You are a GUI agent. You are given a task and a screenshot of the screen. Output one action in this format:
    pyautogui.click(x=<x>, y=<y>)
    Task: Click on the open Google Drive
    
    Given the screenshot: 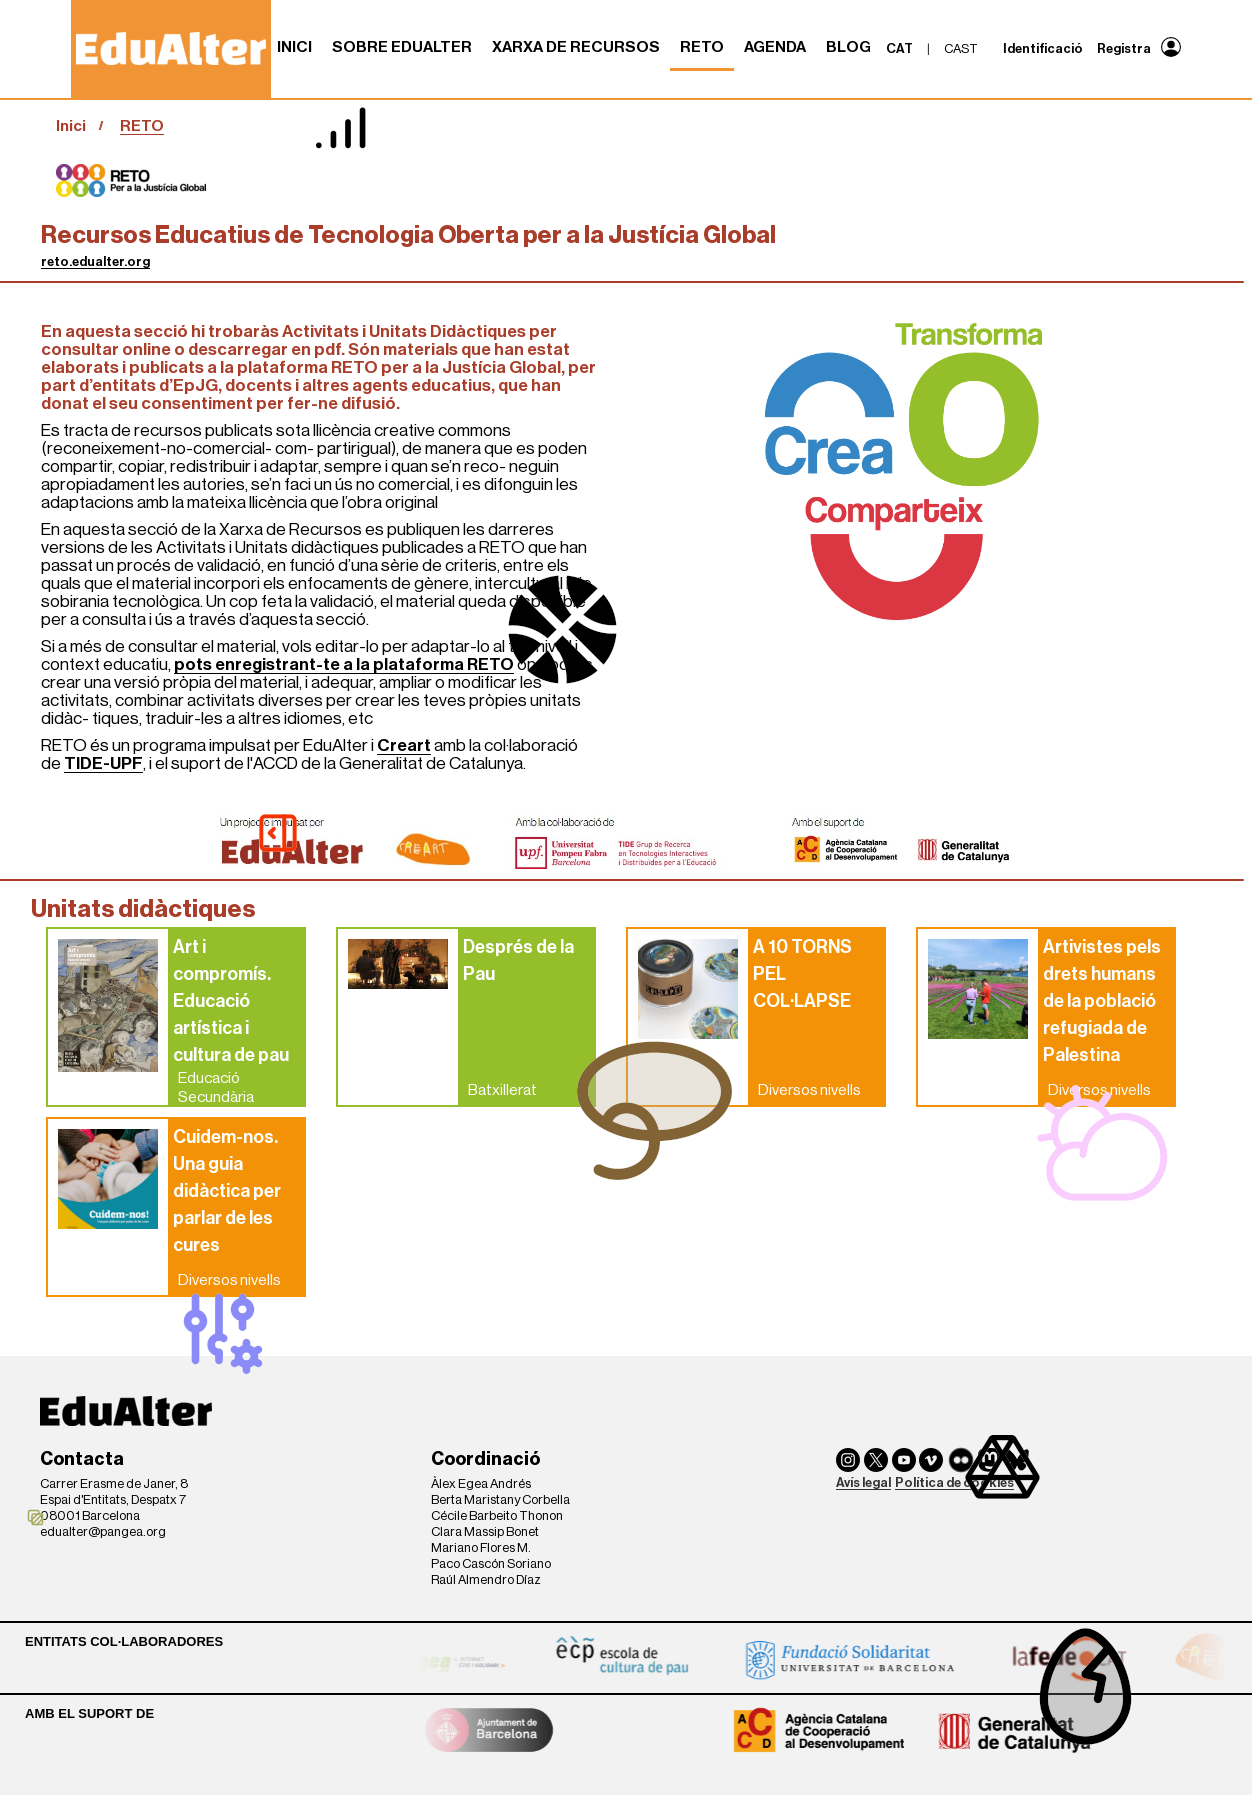 What is the action you would take?
    pyautogui.click(x=1002, y=1469)
    